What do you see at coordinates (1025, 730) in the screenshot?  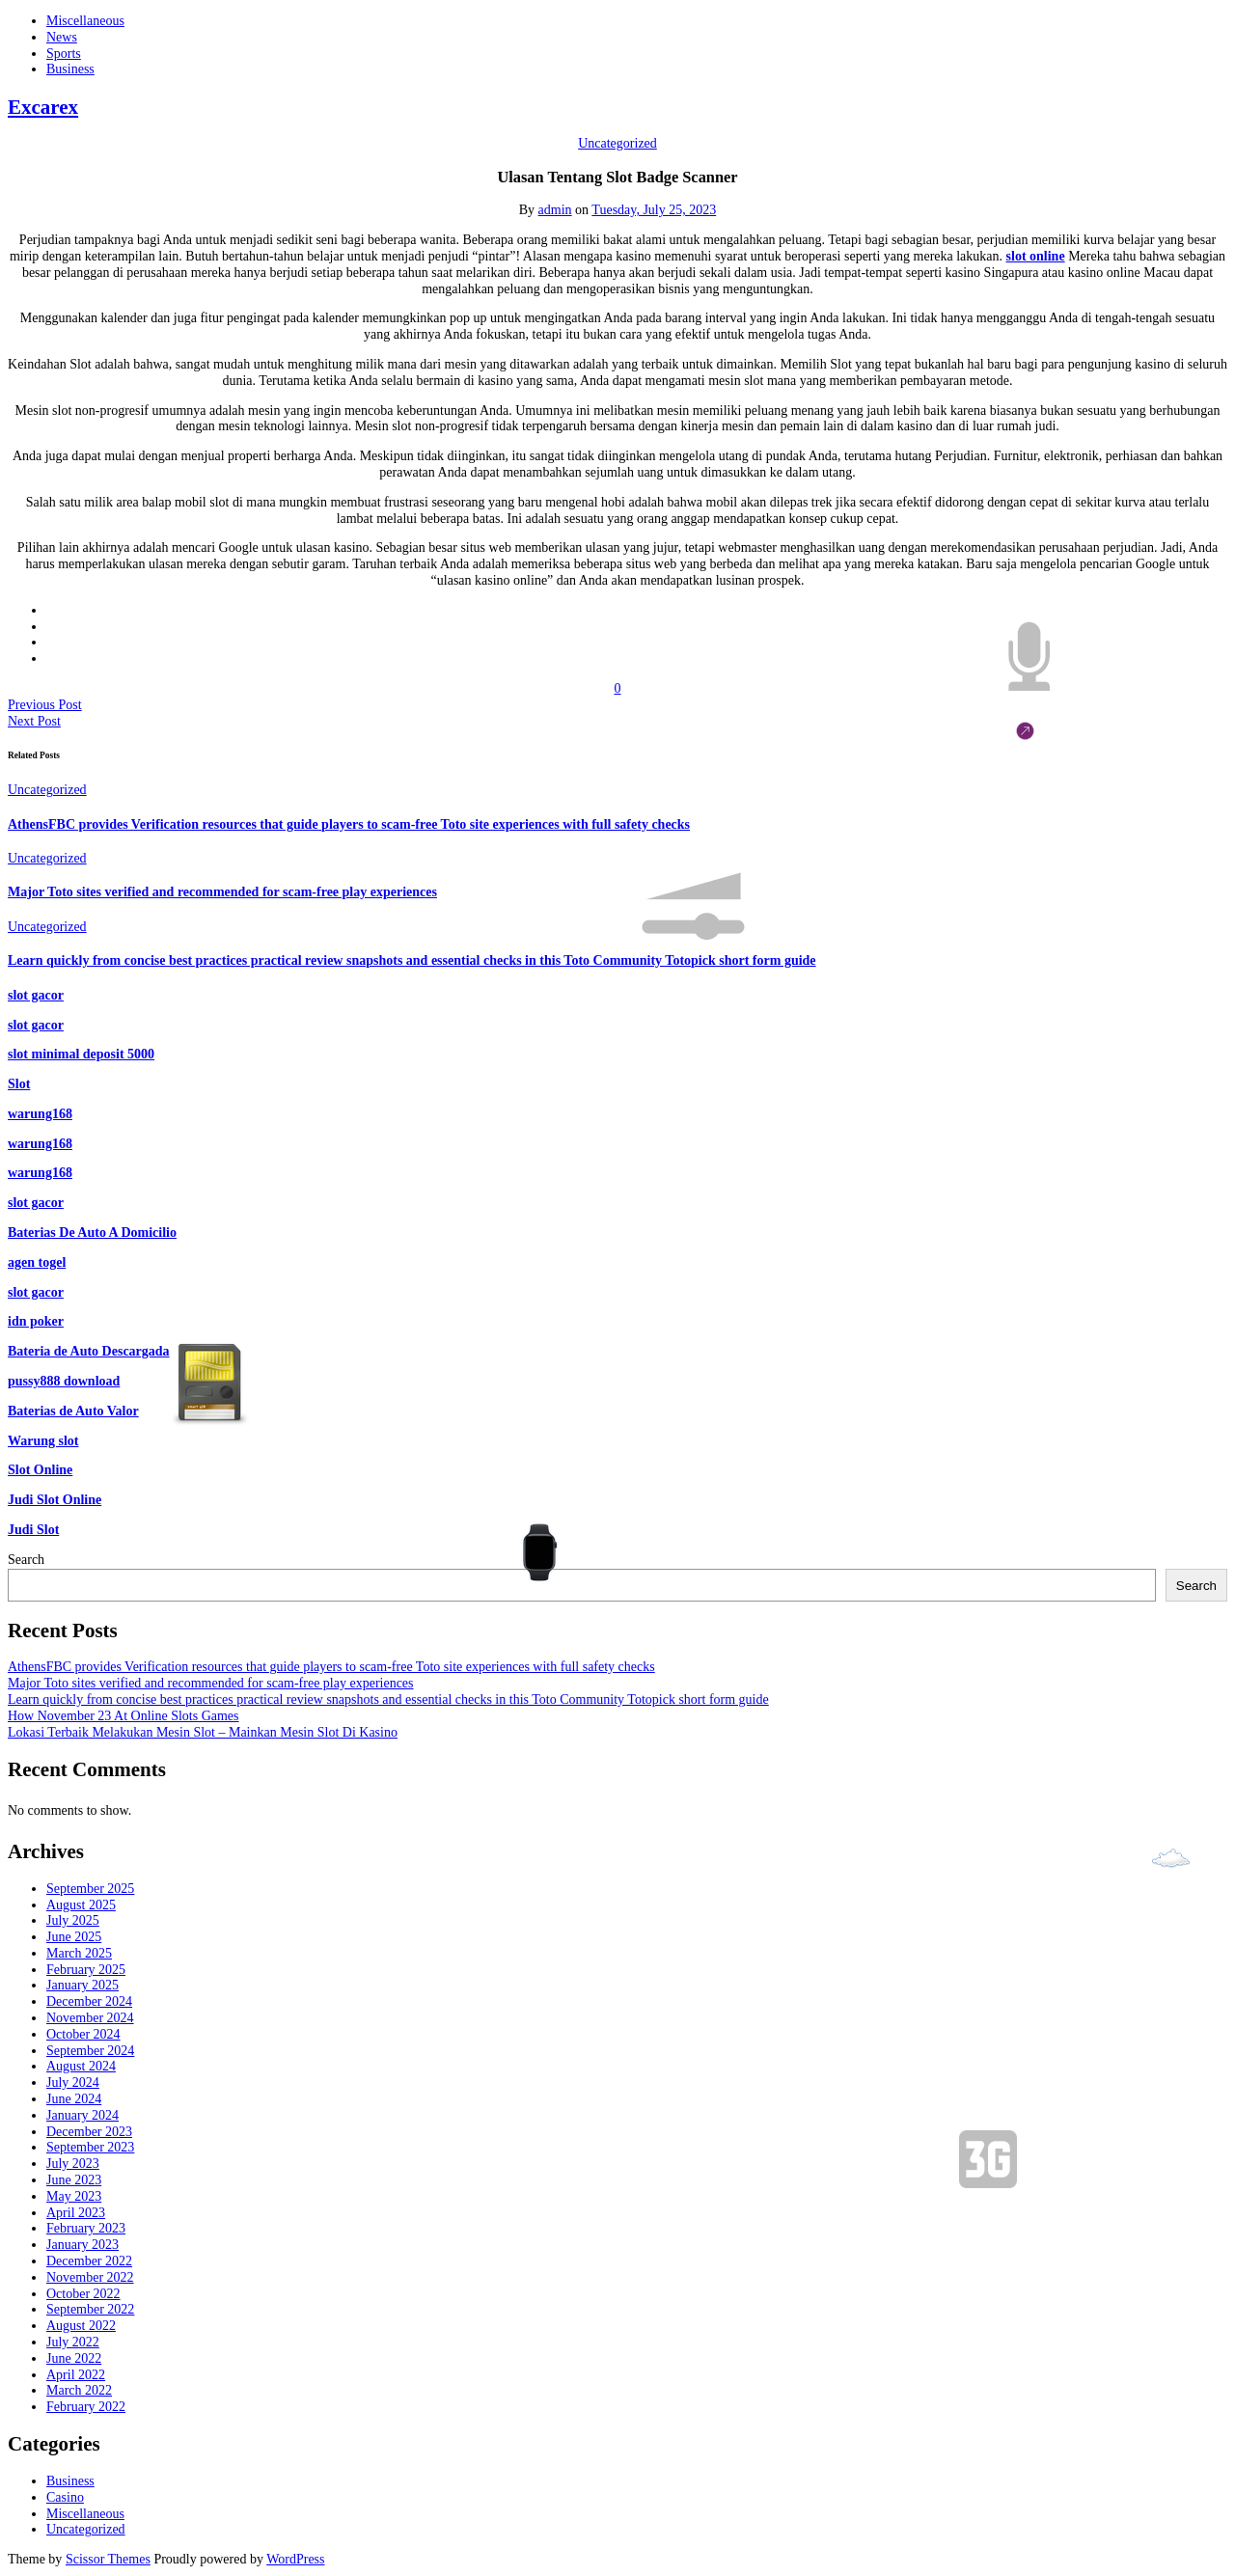 I see `indicates a symbolic link or shortcut to another file` at bounding box center [1025, 730].